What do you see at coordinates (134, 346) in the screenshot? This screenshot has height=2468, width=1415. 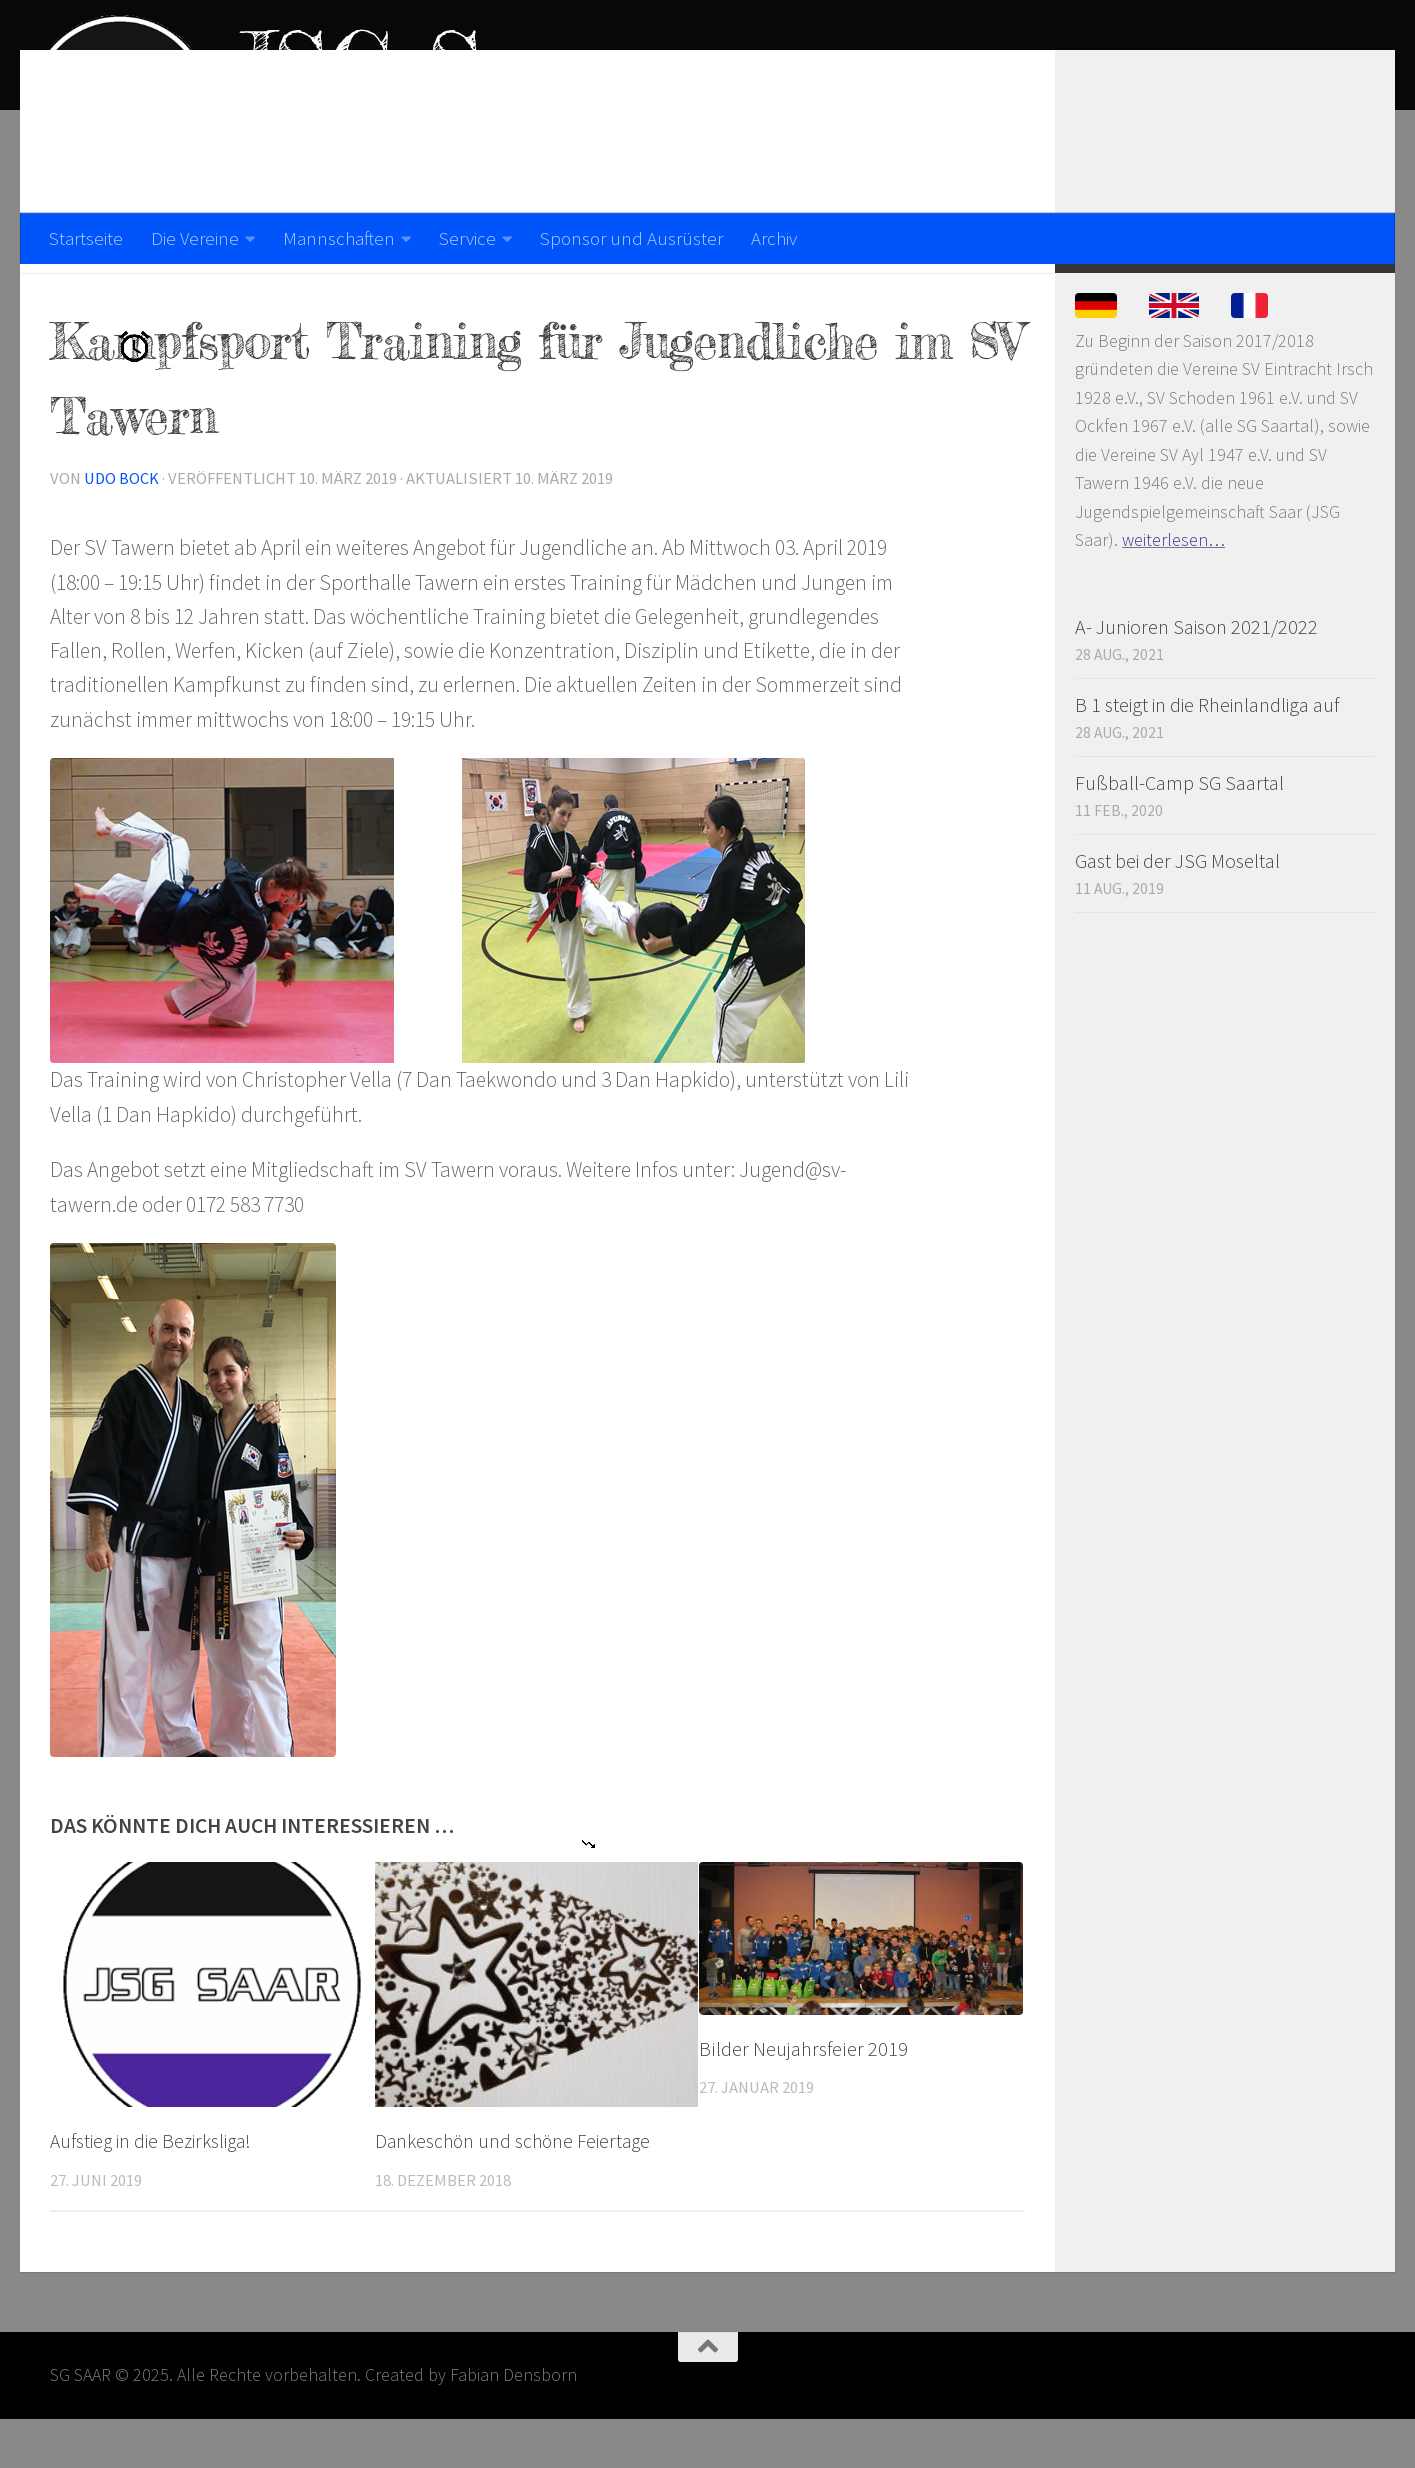 I see `set or manage alarms` at bounding box center [134, 346].